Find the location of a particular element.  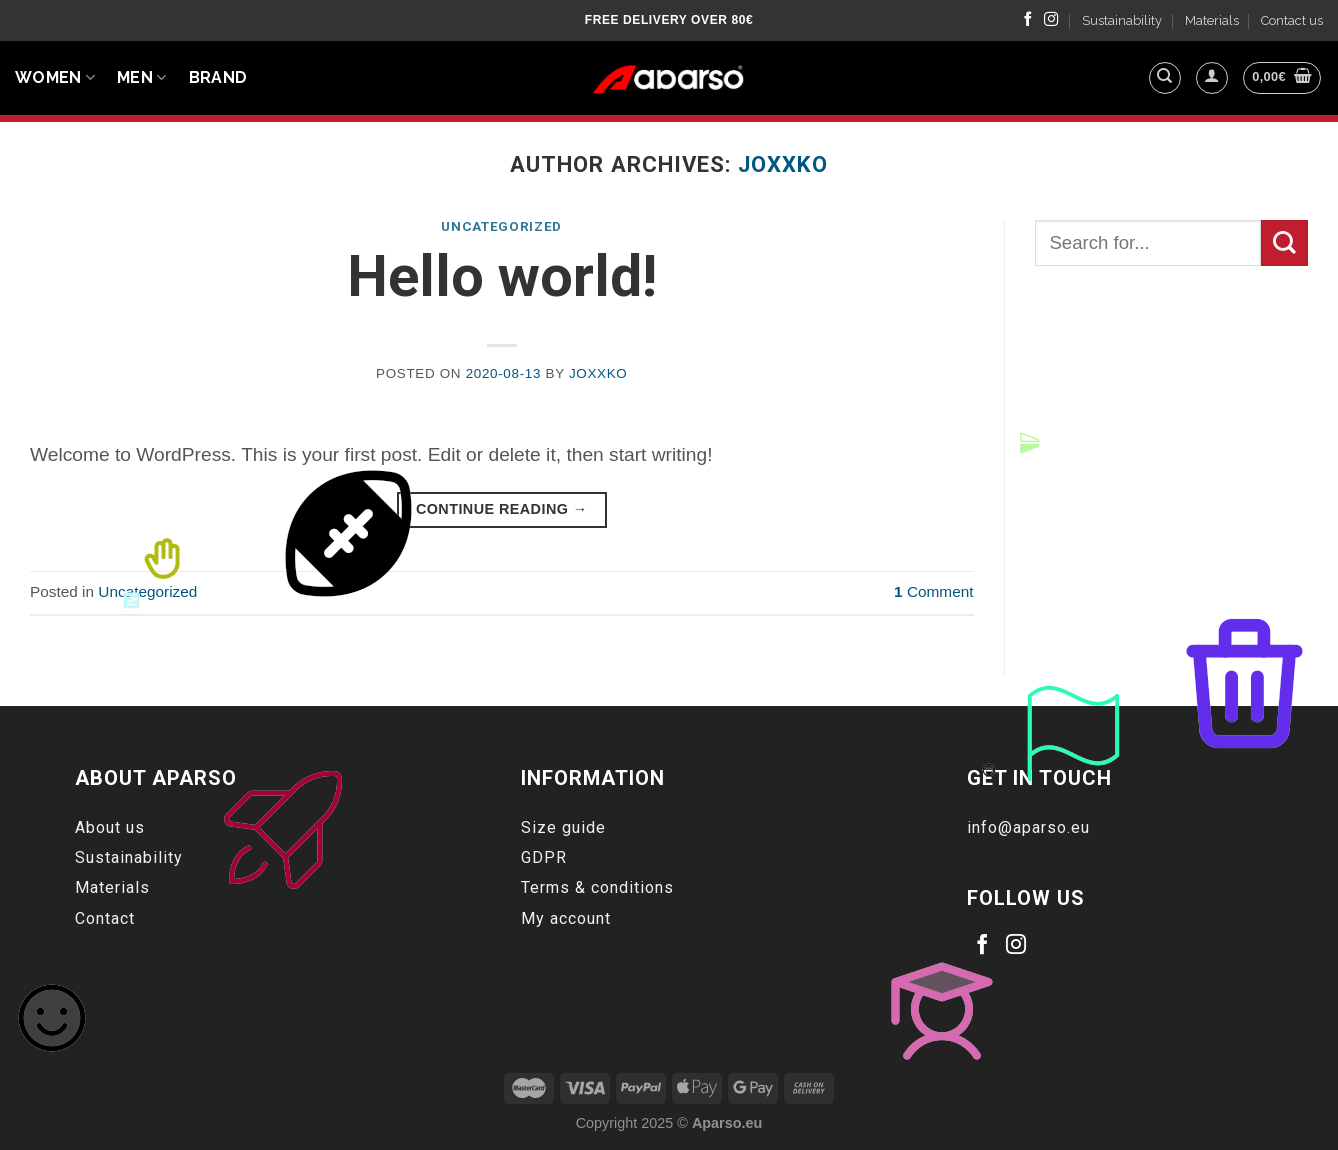

greater than or equal to mathematical operator is located at coordinates (131, 600).